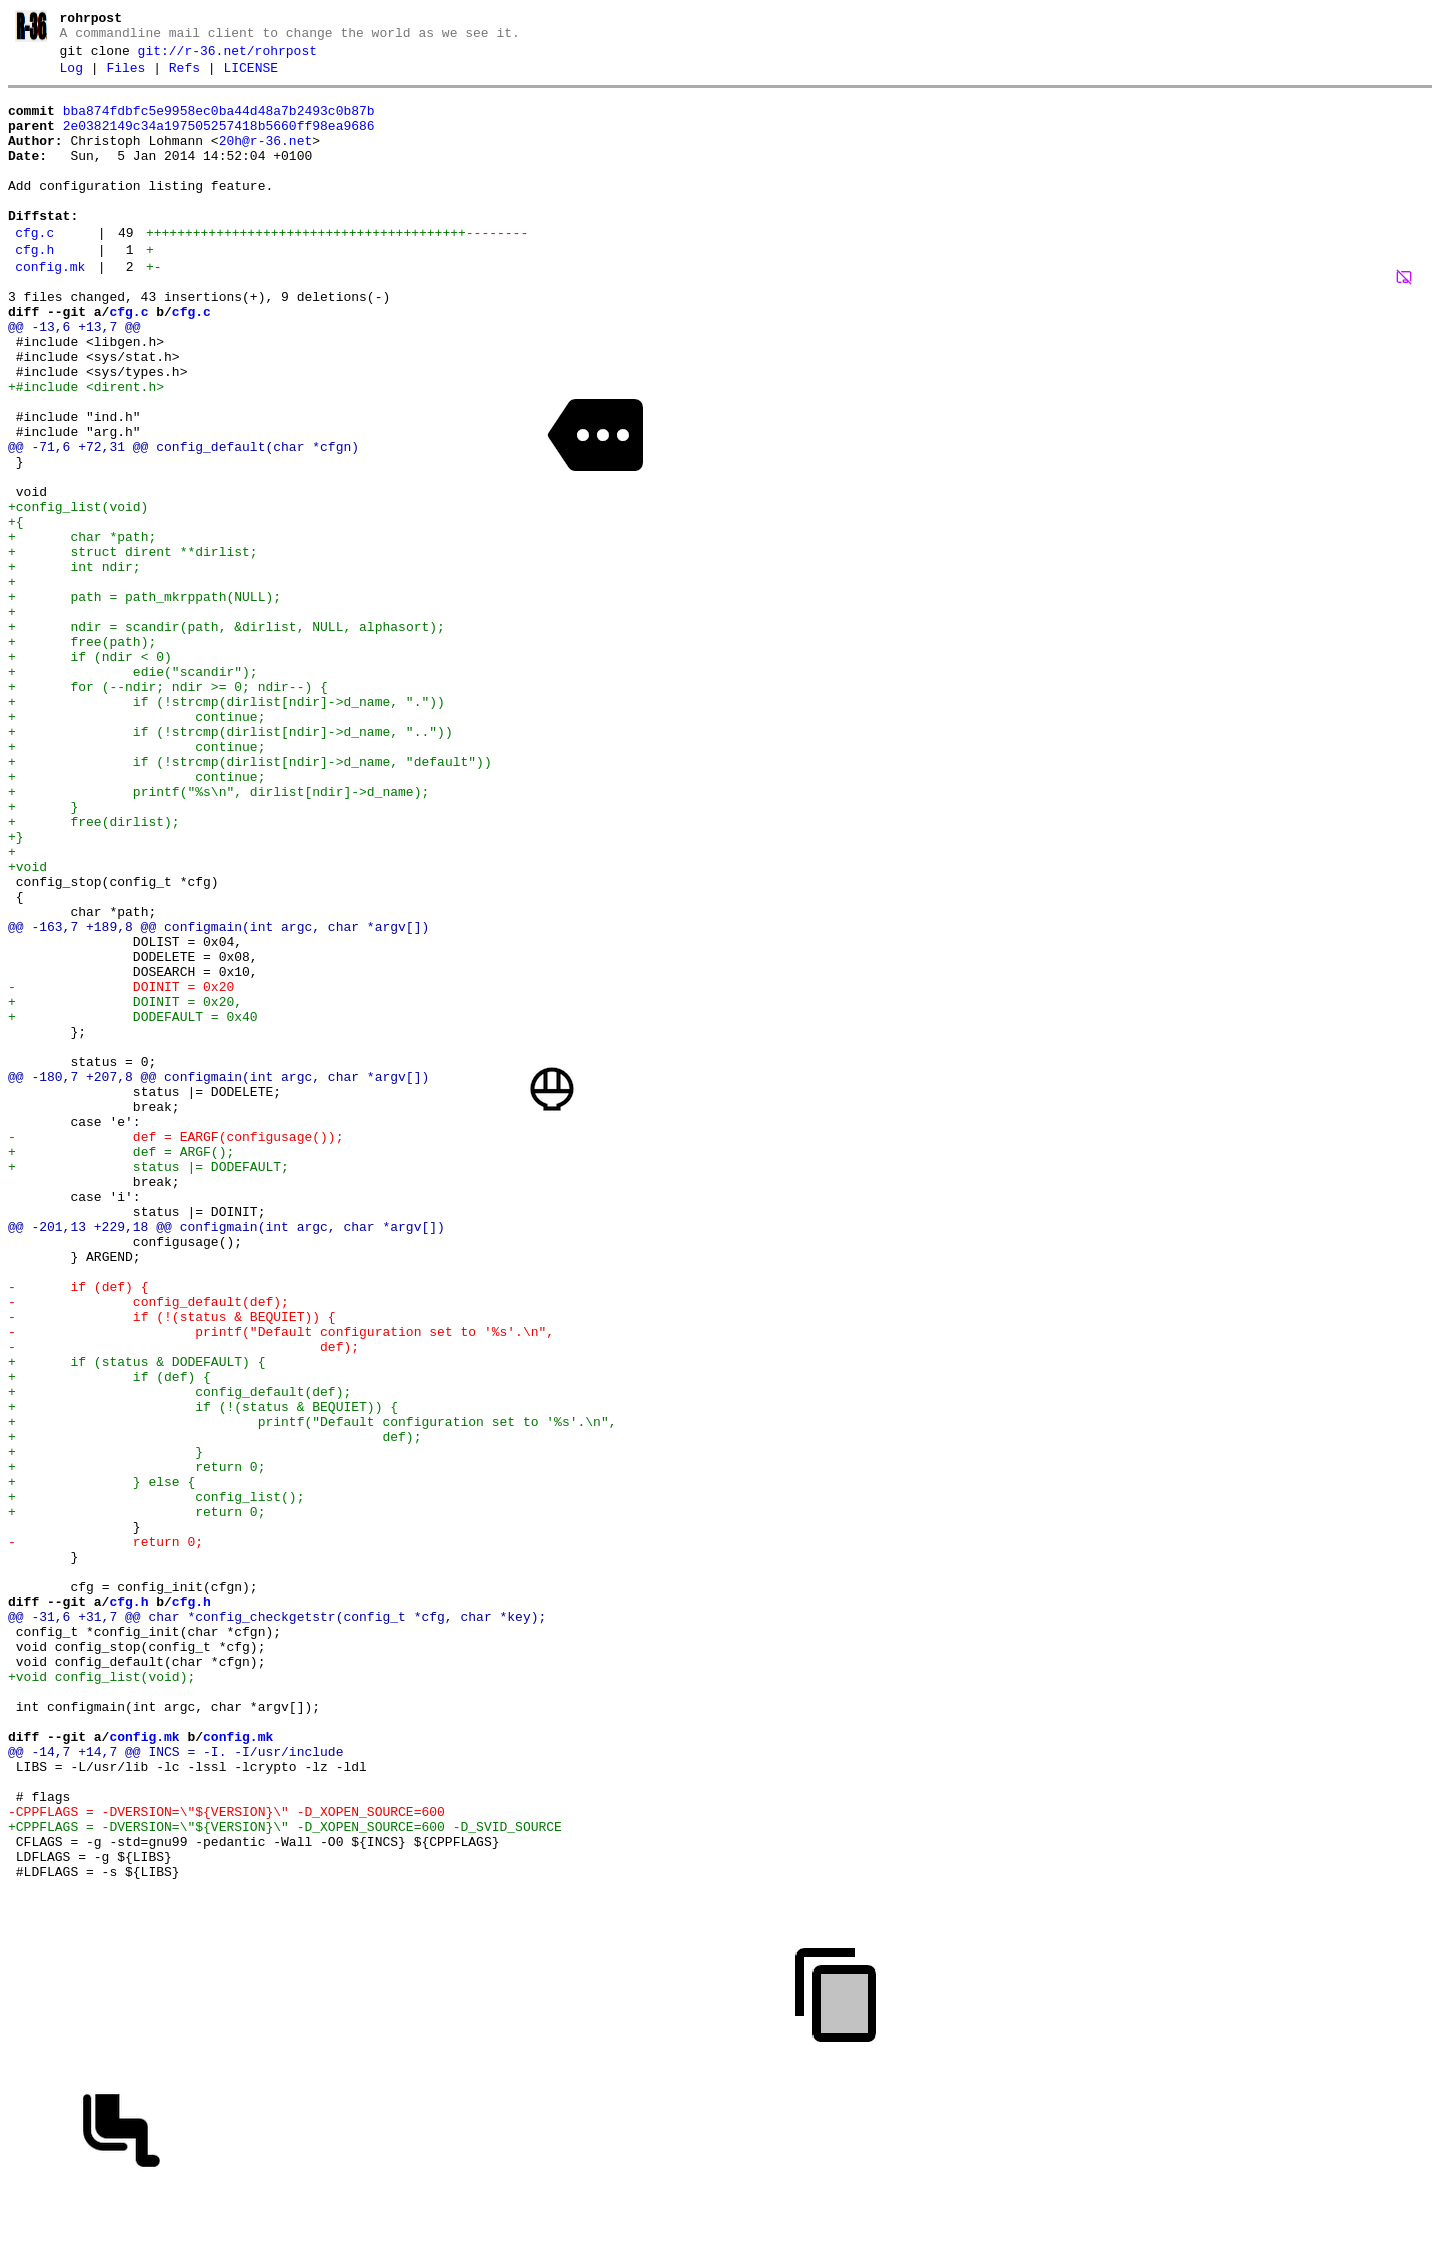  What do you see at coordinates (1404, 277) in the screenshot?
I see `presentation mode disabled` at bounding box center [1404, 277].